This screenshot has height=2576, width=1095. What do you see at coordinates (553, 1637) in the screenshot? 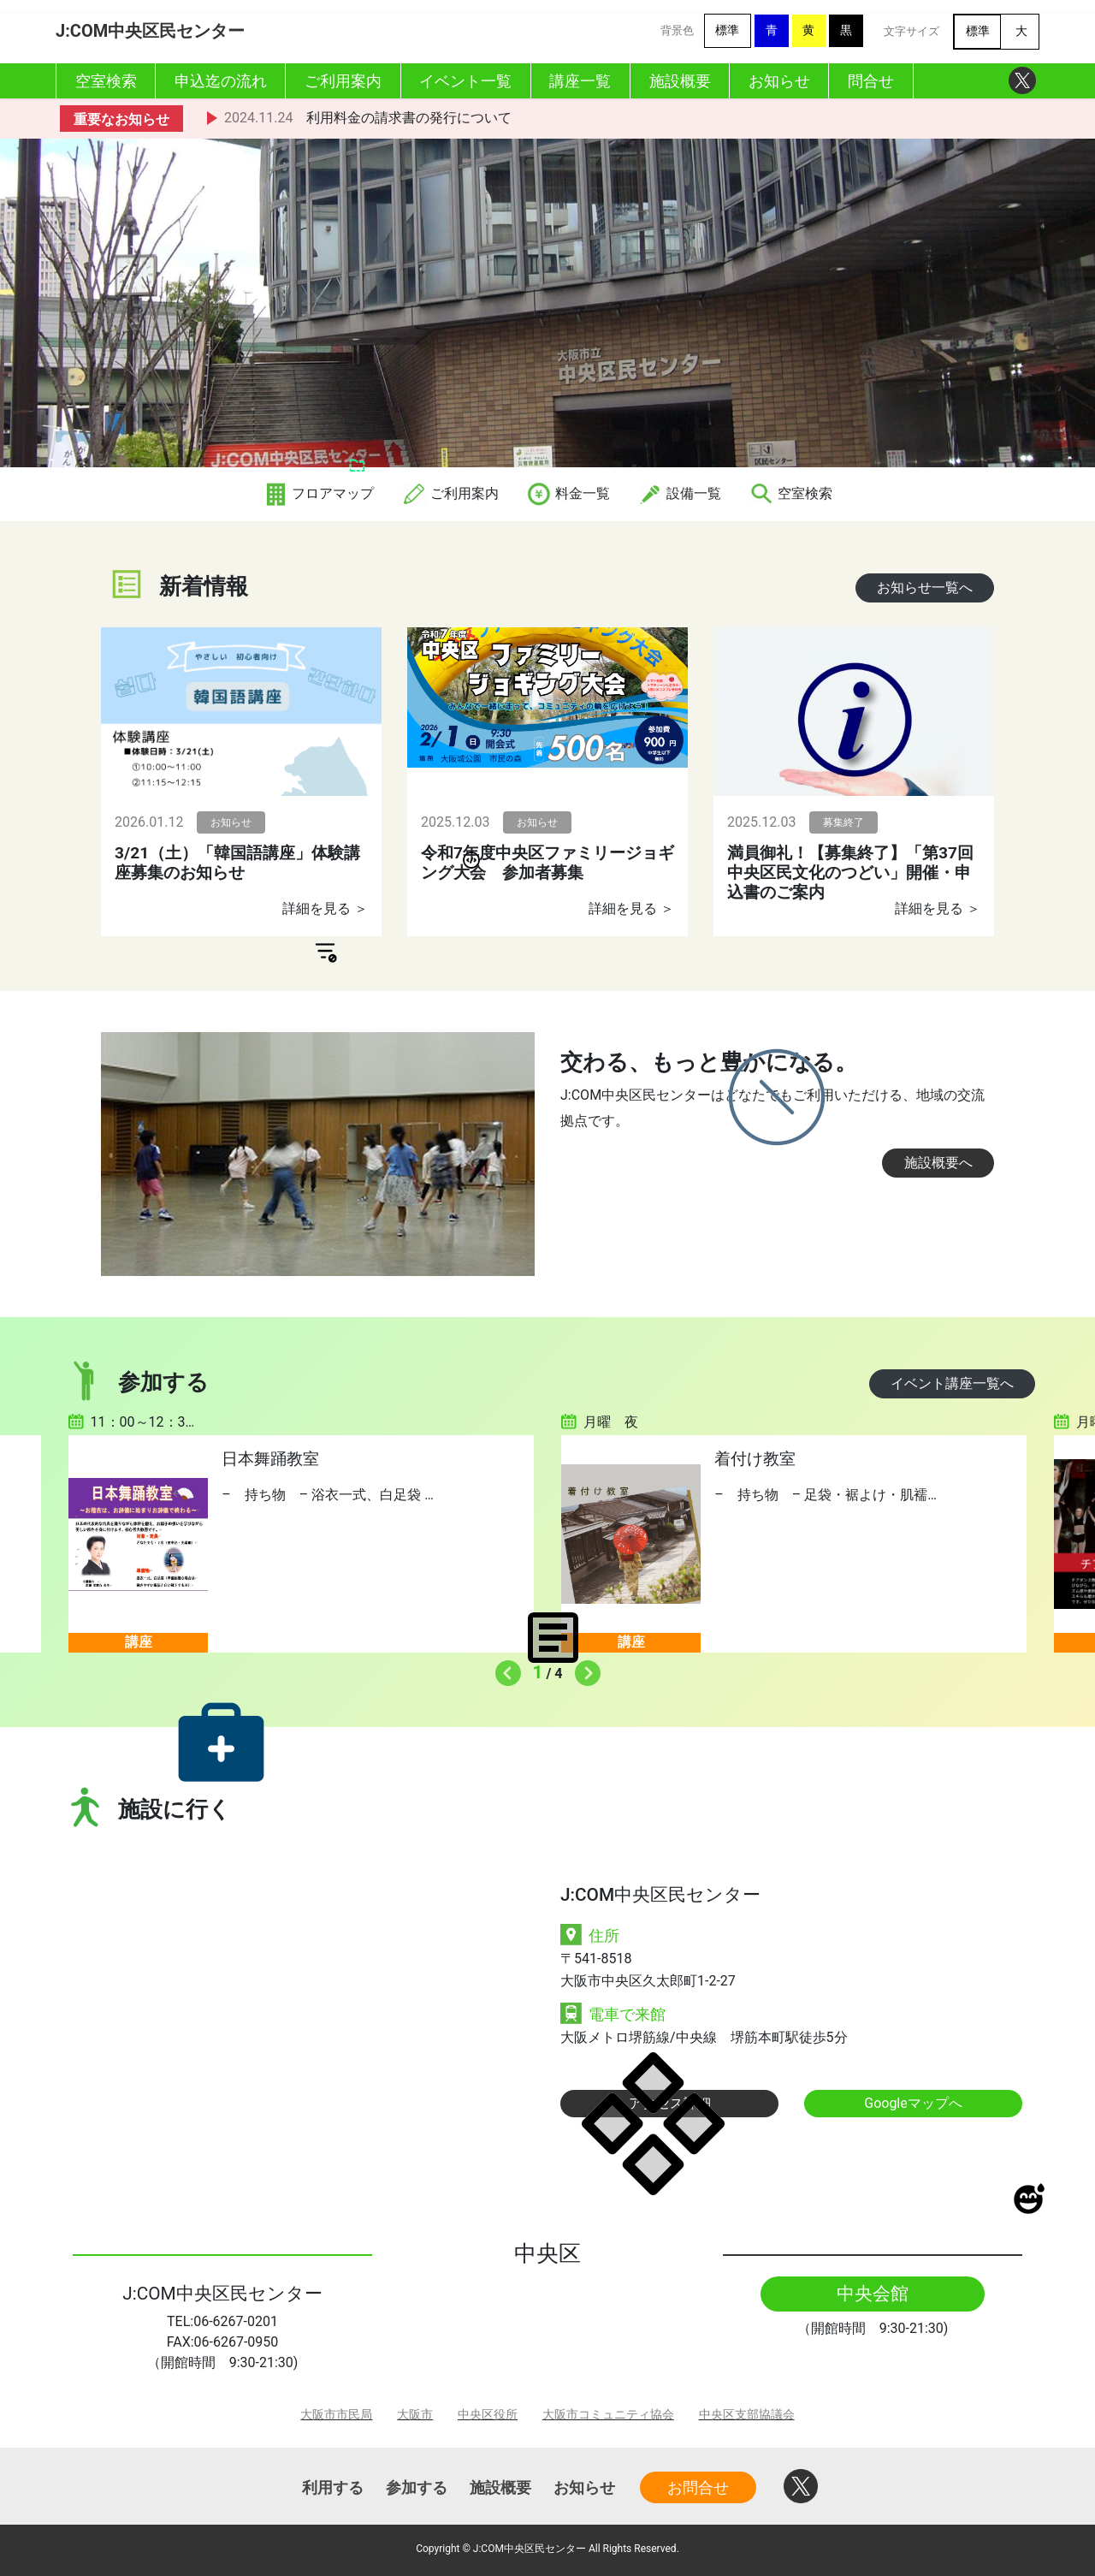
I see `view article or document` at bounding box center [553, 1637].